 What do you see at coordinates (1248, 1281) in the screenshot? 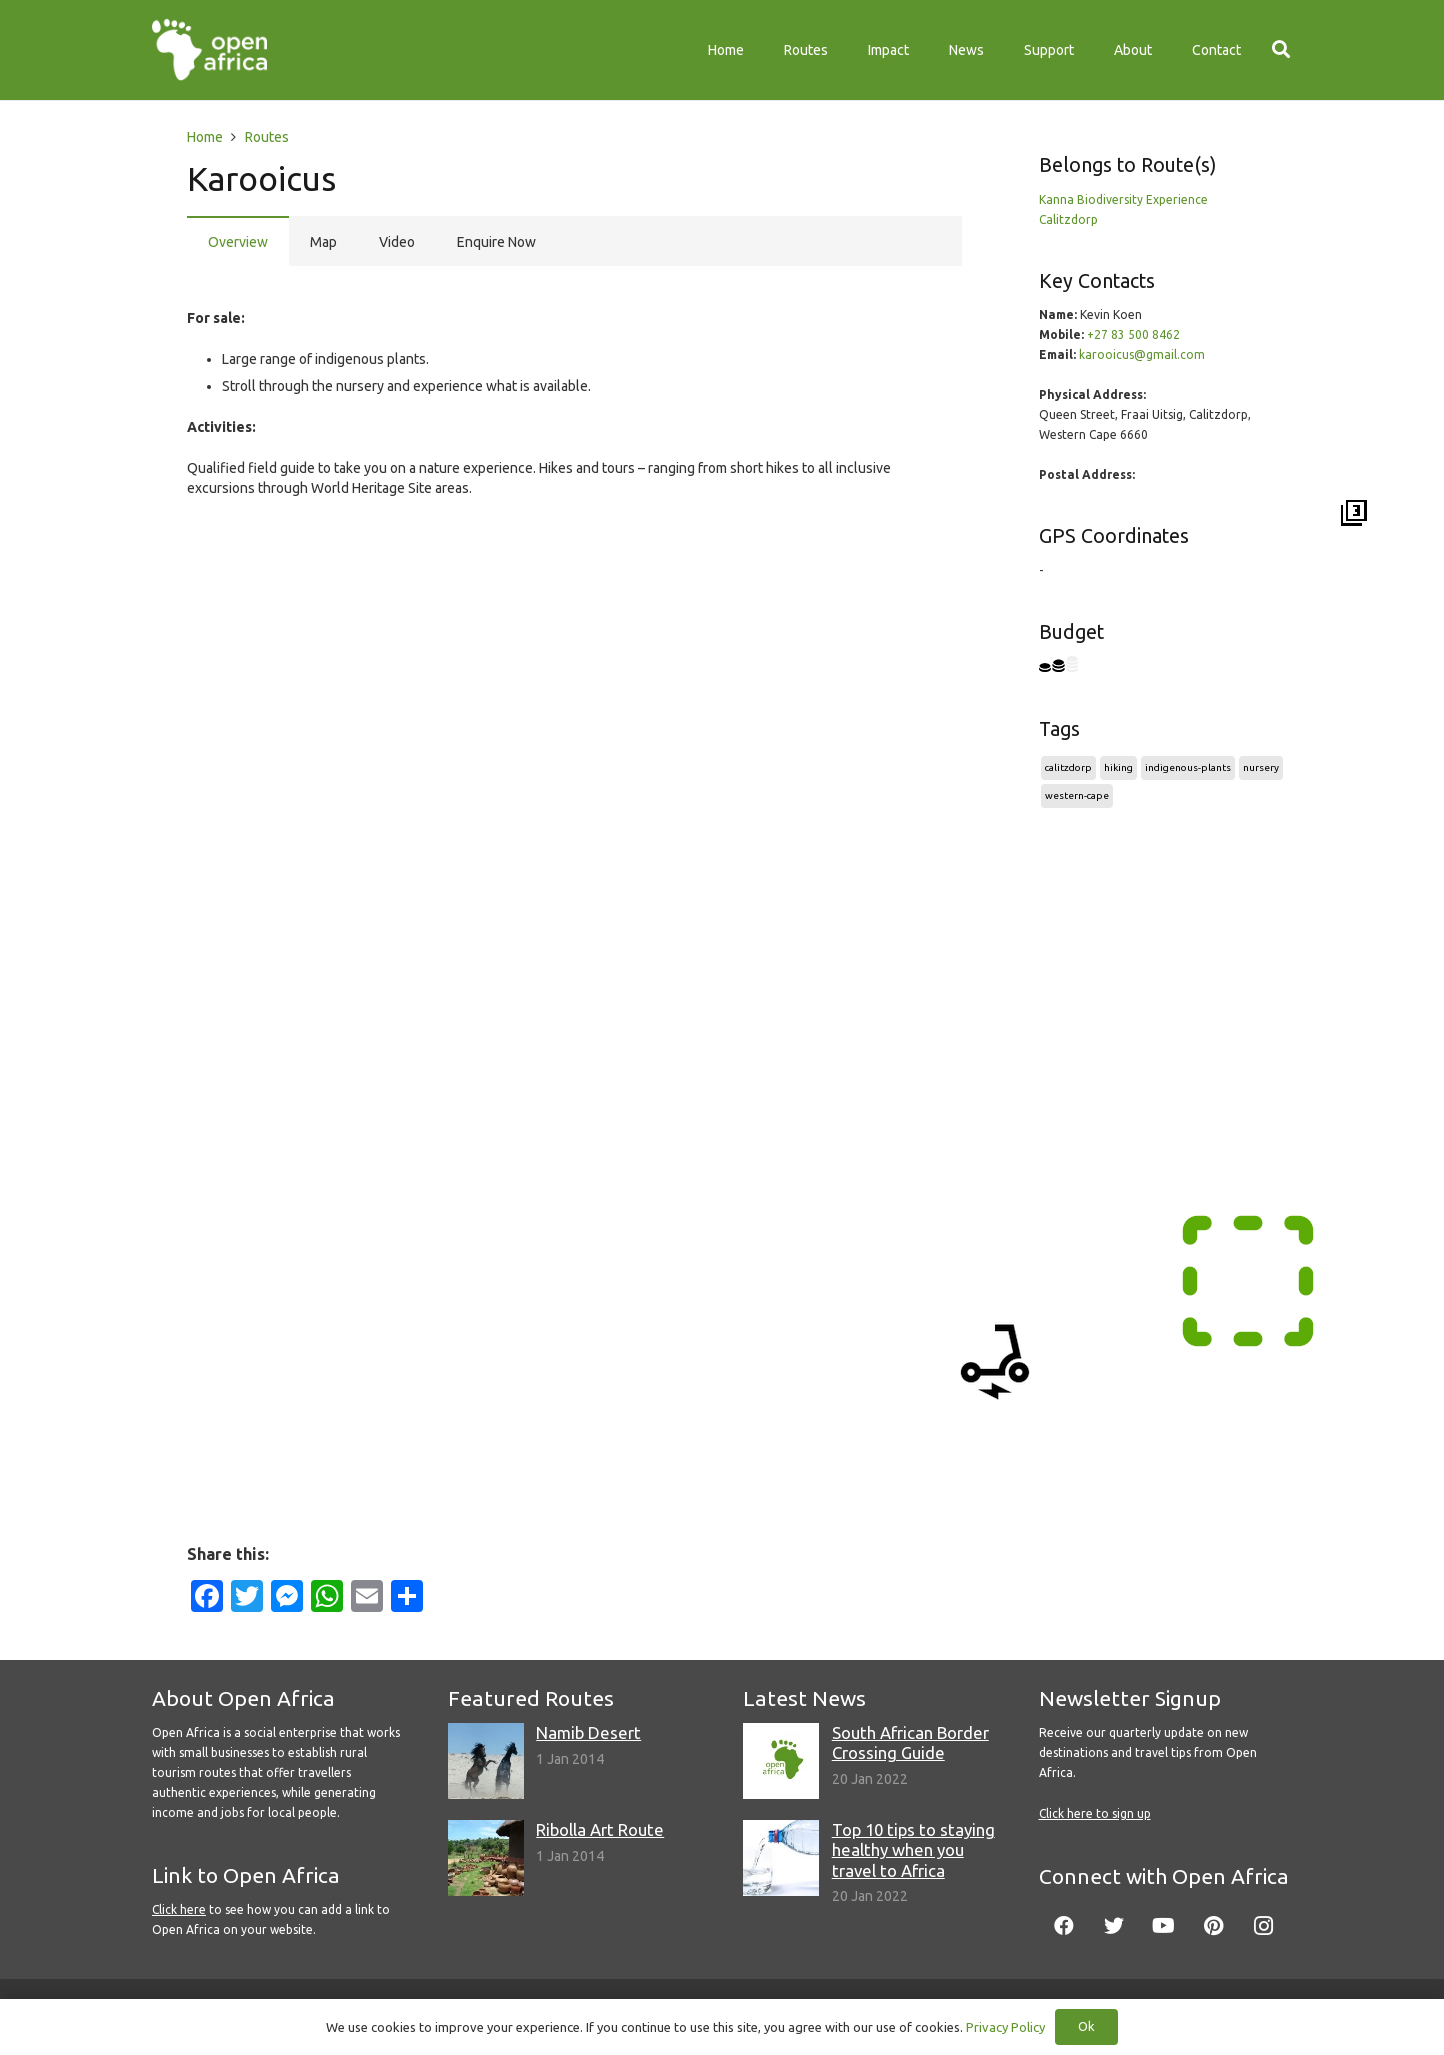
I see `create a selection area or marquee tool` at bounding box center [1248, 1281].